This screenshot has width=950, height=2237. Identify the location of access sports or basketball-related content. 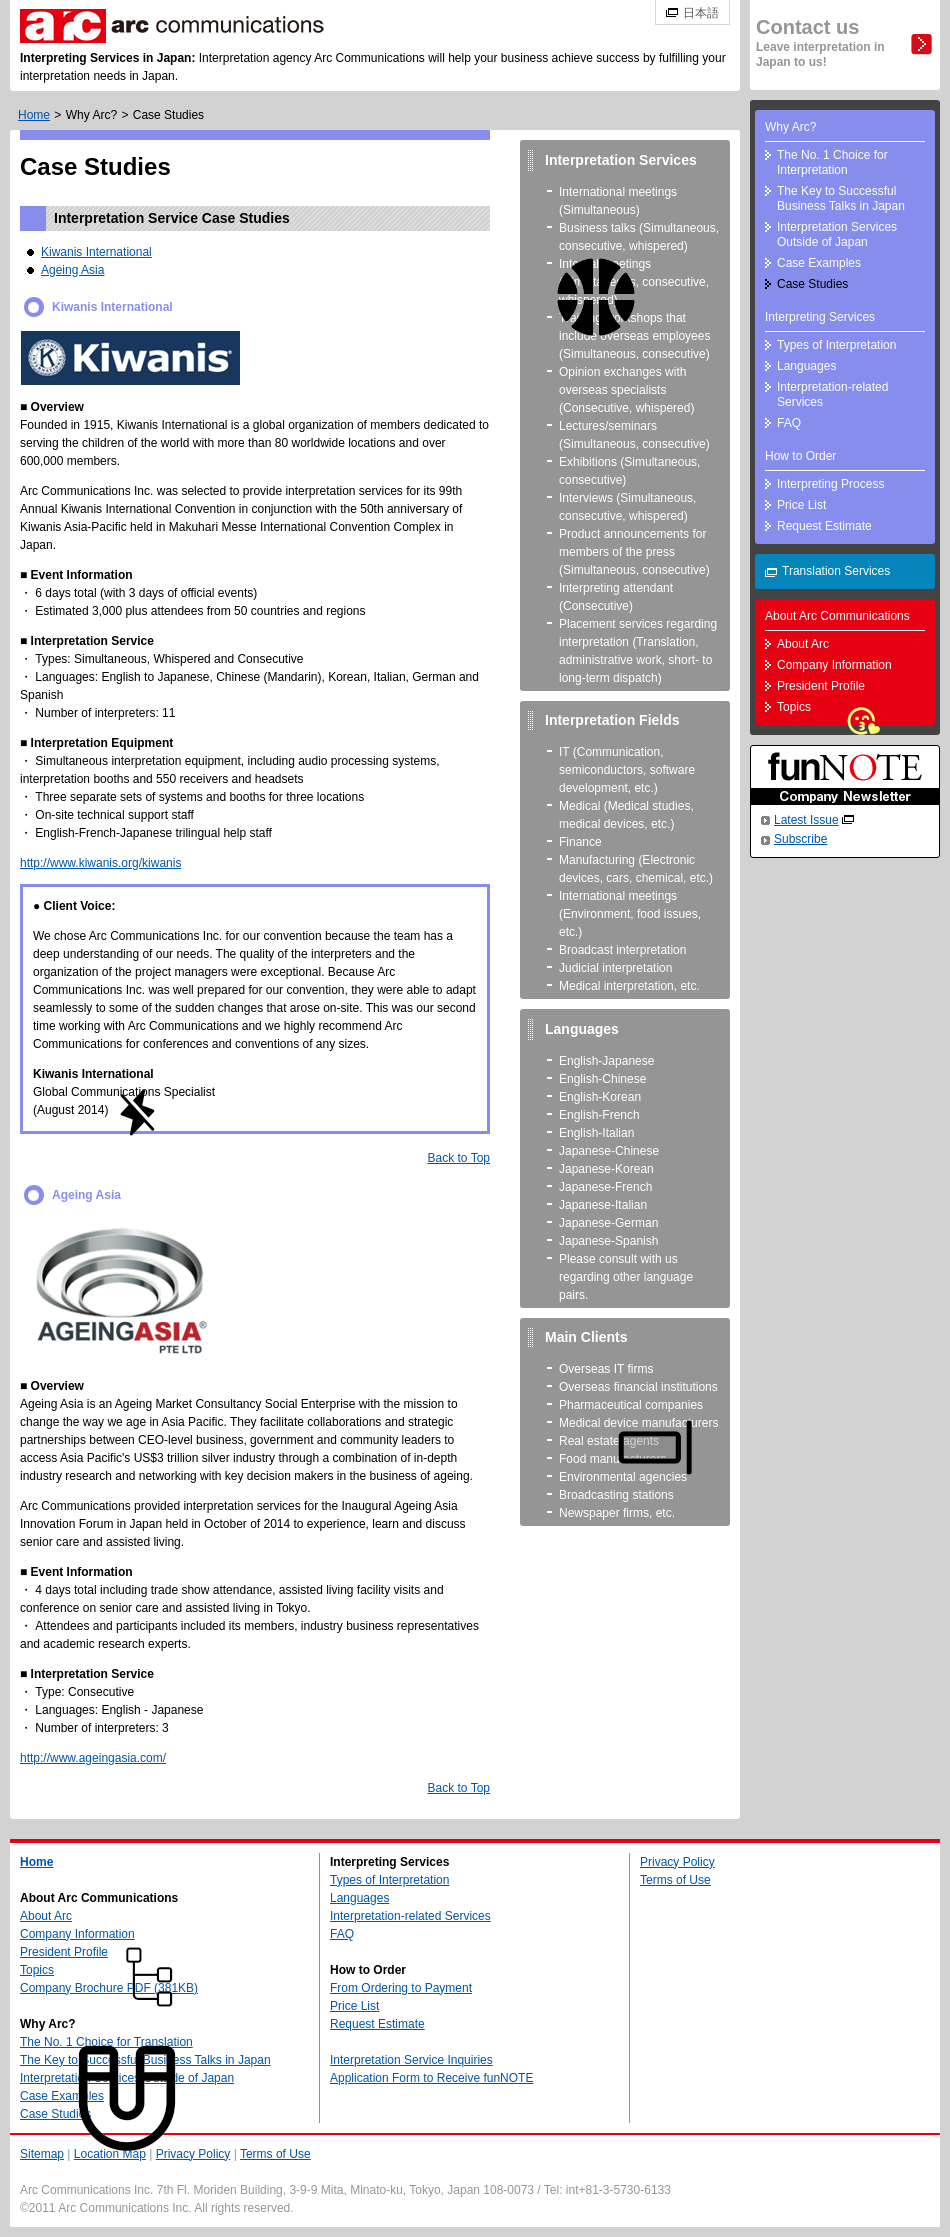
(596, 297).